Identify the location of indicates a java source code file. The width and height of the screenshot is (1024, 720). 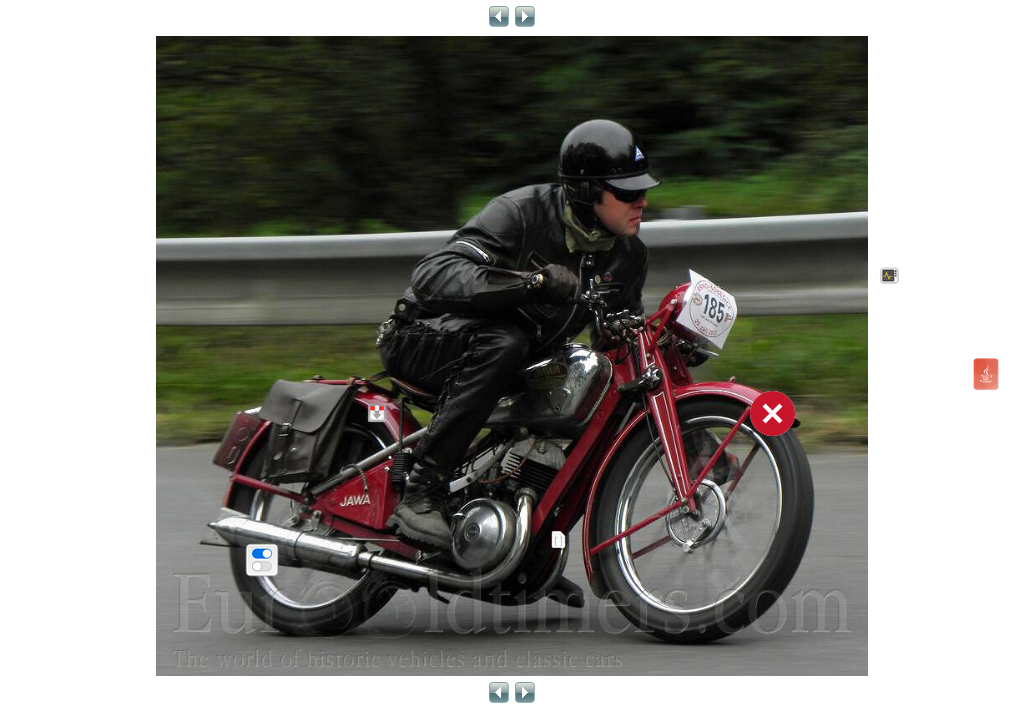
(986, 374).